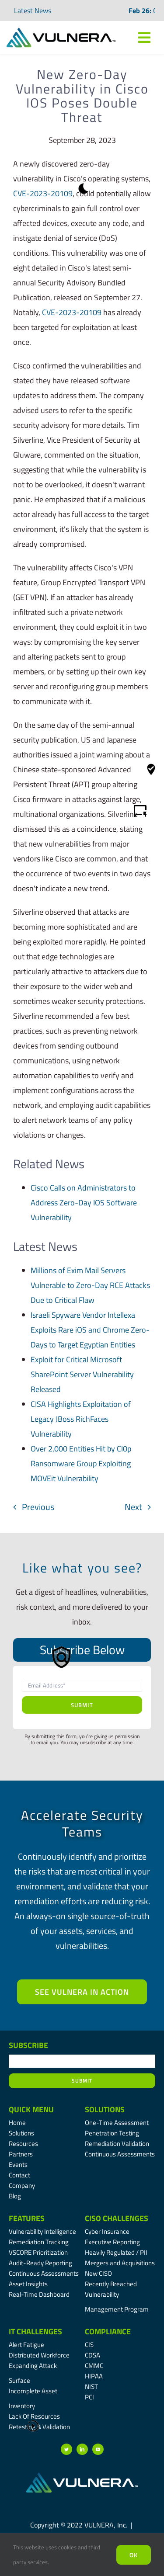  I want to click on view privacy policy or terms, so click(61, 1657).